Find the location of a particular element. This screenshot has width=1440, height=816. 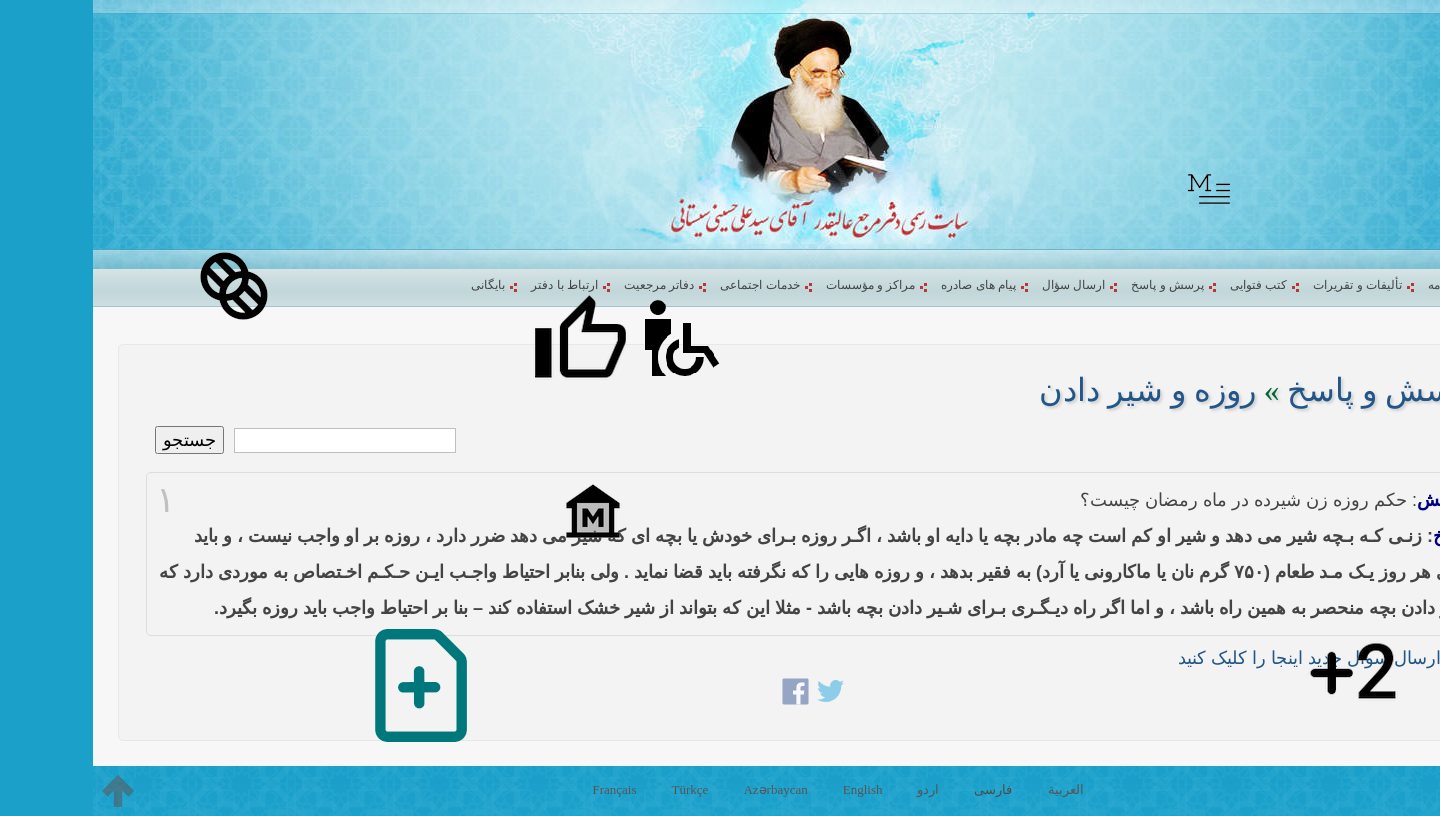

exclude overlapping items from selection is located at coordinates (234, 286).